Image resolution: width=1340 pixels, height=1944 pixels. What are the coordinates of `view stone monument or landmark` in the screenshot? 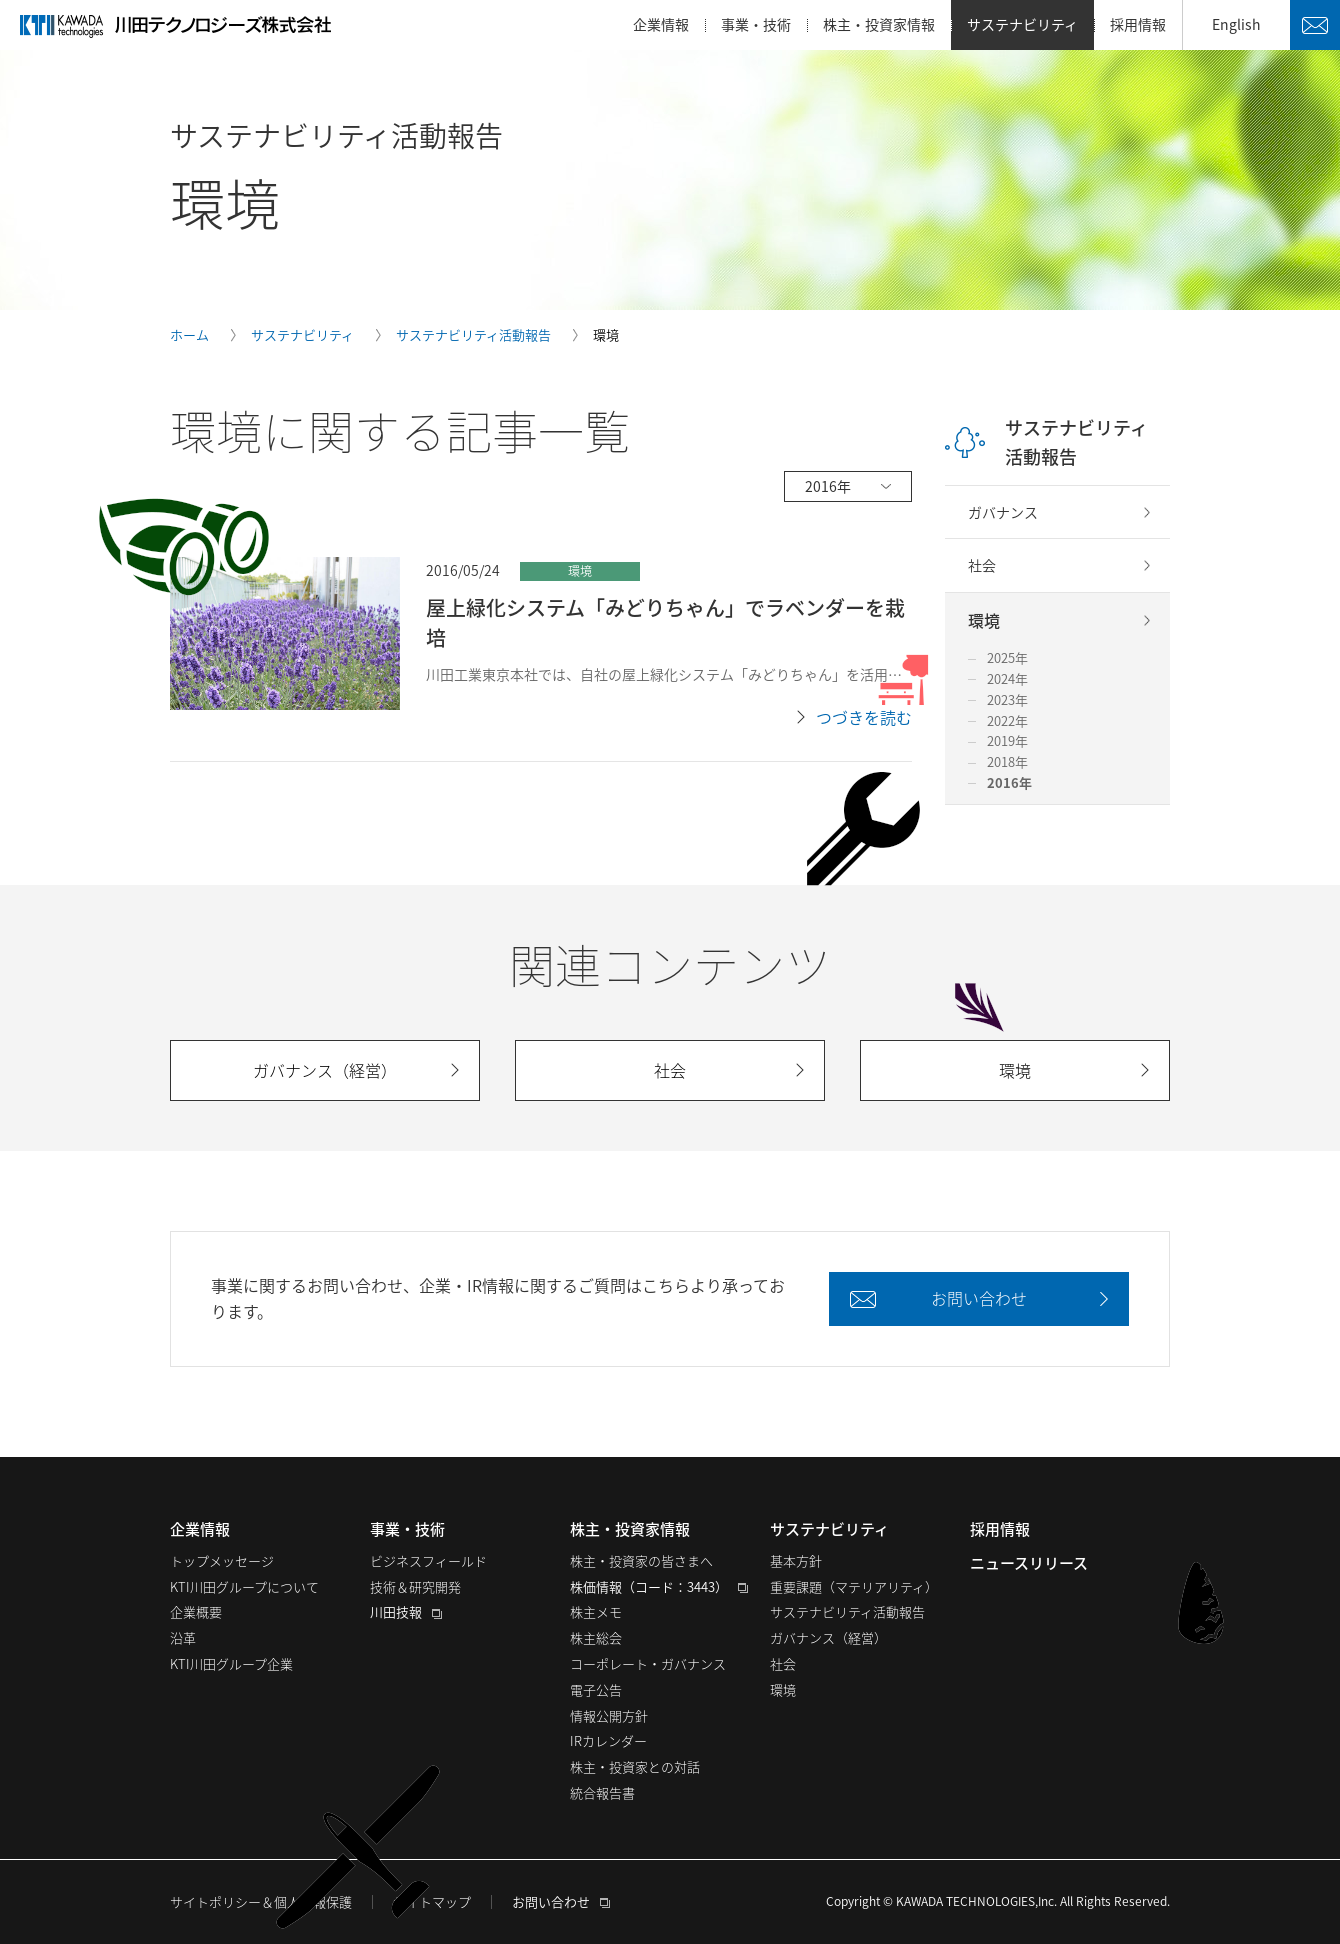 It's located at (1201, 1603).